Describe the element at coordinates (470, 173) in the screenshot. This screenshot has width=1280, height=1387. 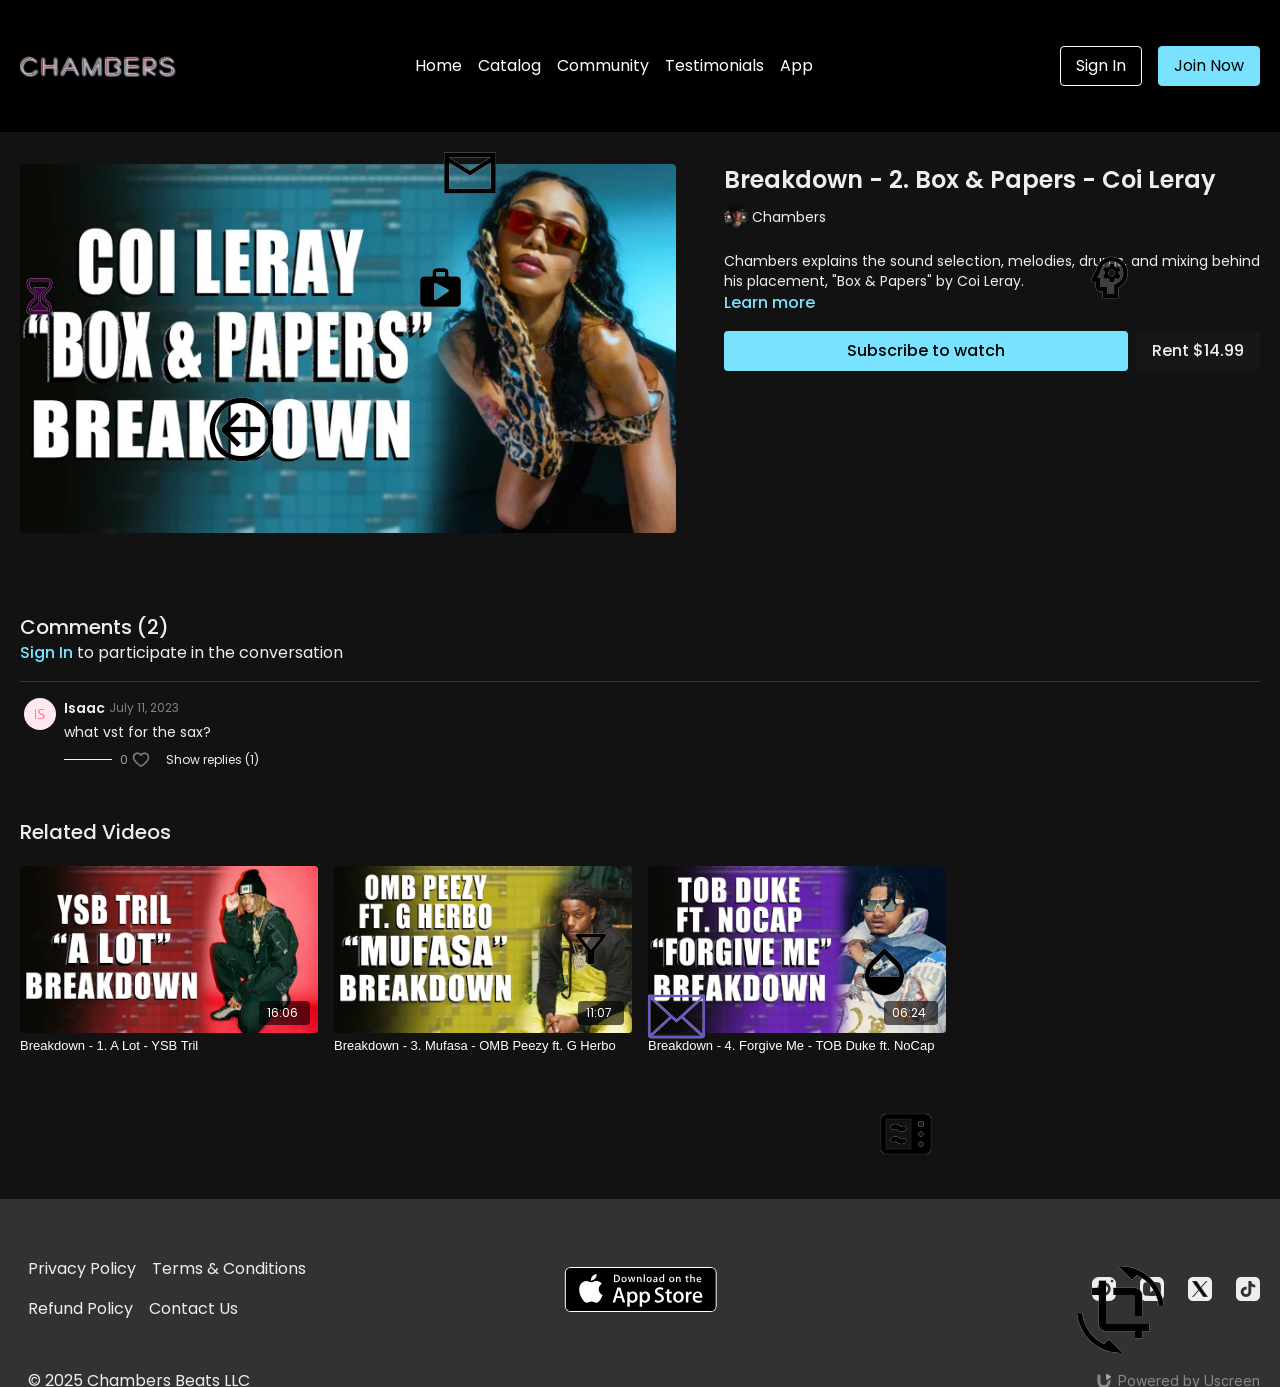
I see `open your email inbox` at that location.